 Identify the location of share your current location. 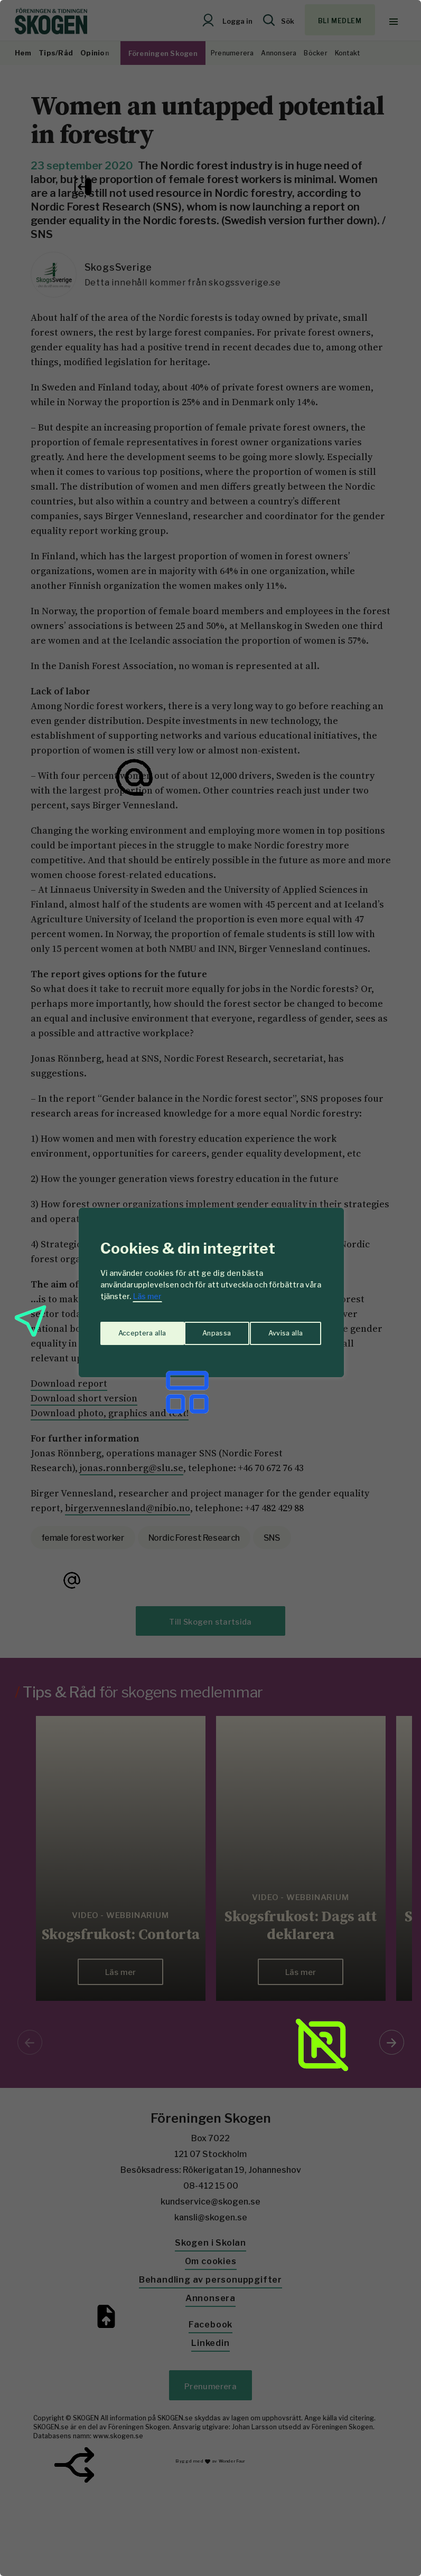
(31, 1321).